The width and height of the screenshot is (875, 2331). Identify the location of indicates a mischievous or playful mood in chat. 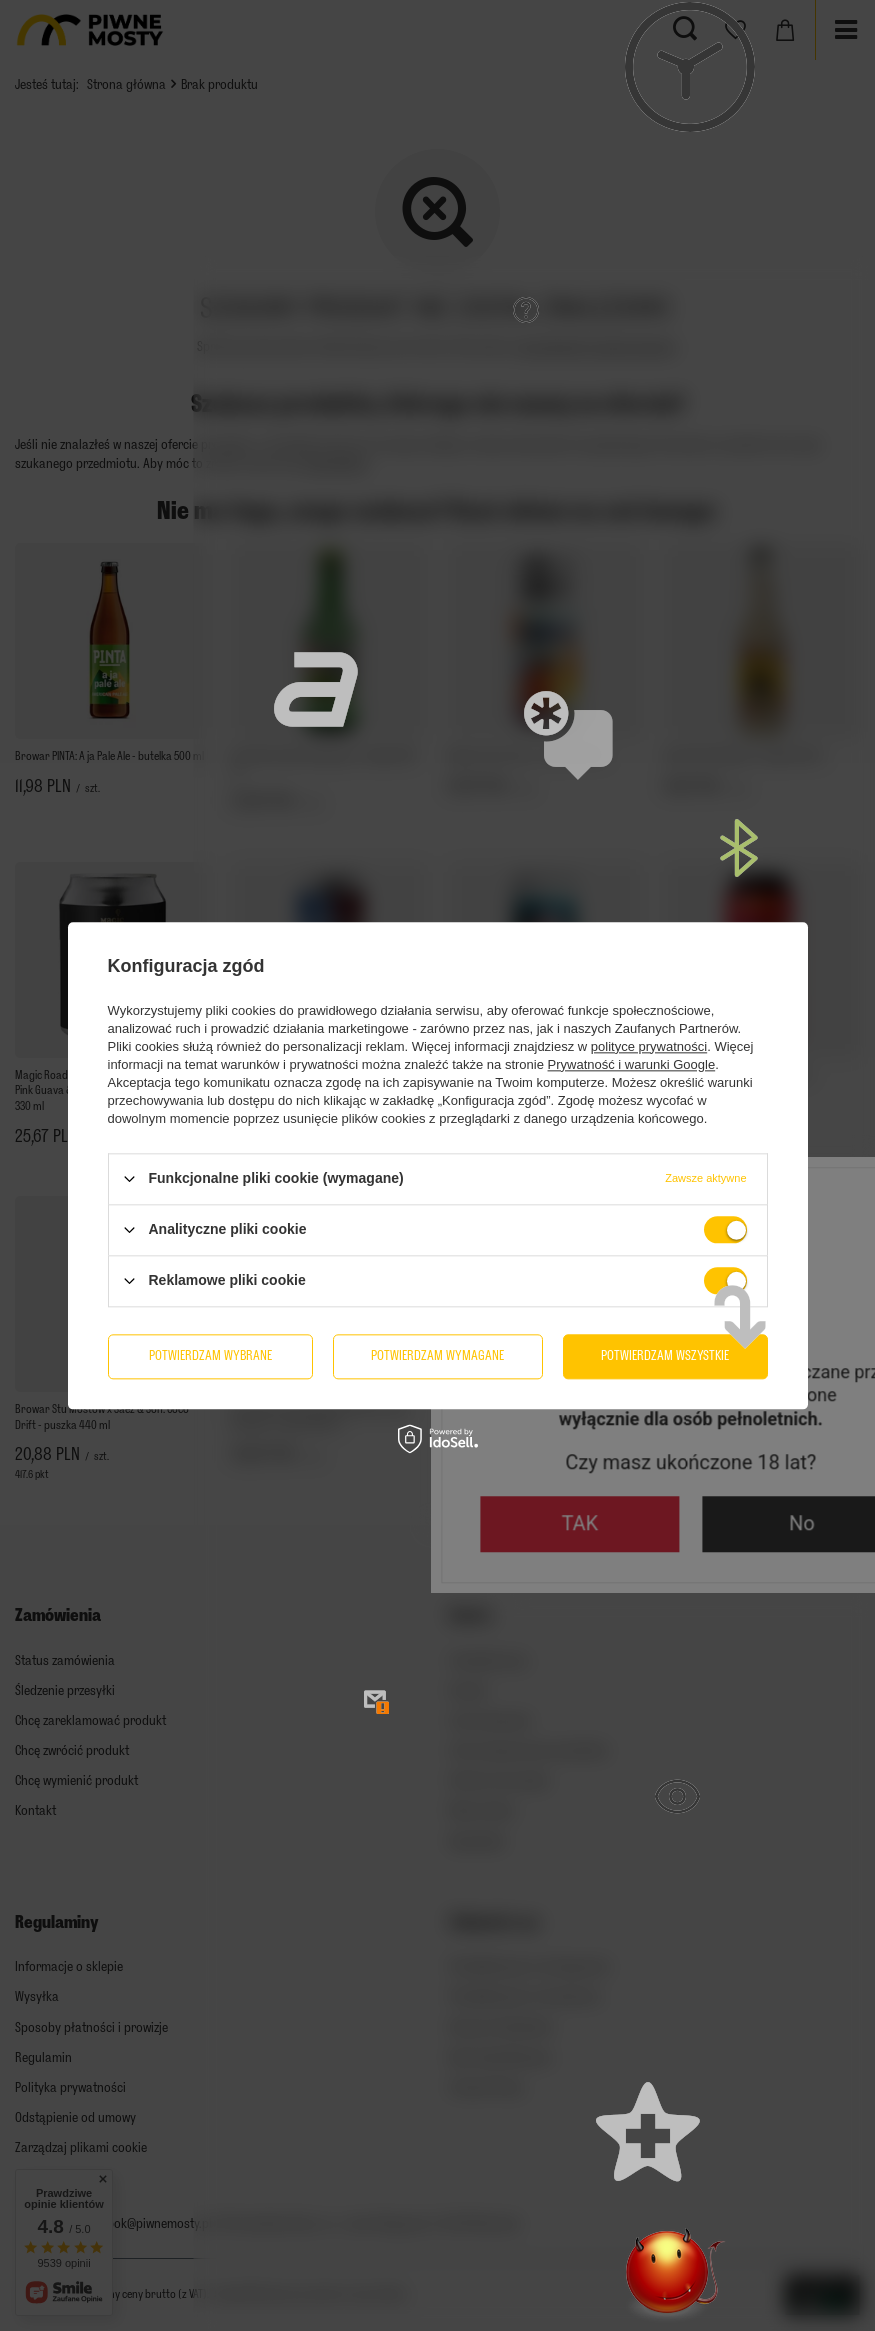
(674, 2274).